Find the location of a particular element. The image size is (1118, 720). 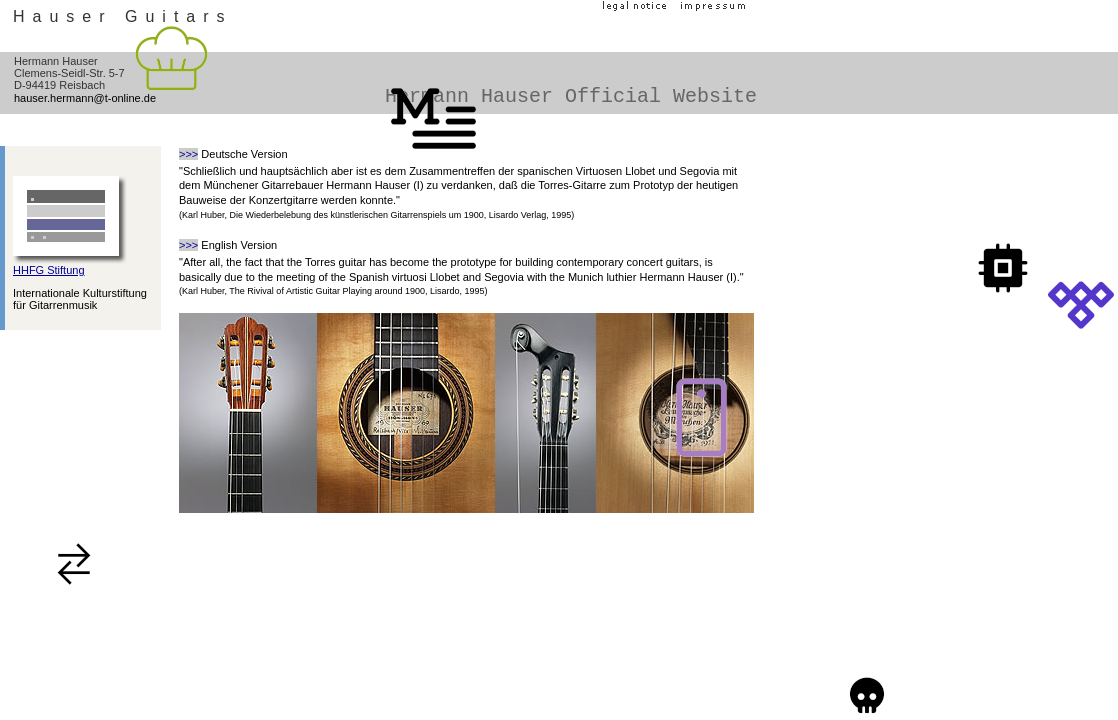

view system processor information is located at coordinates (1003, 268).